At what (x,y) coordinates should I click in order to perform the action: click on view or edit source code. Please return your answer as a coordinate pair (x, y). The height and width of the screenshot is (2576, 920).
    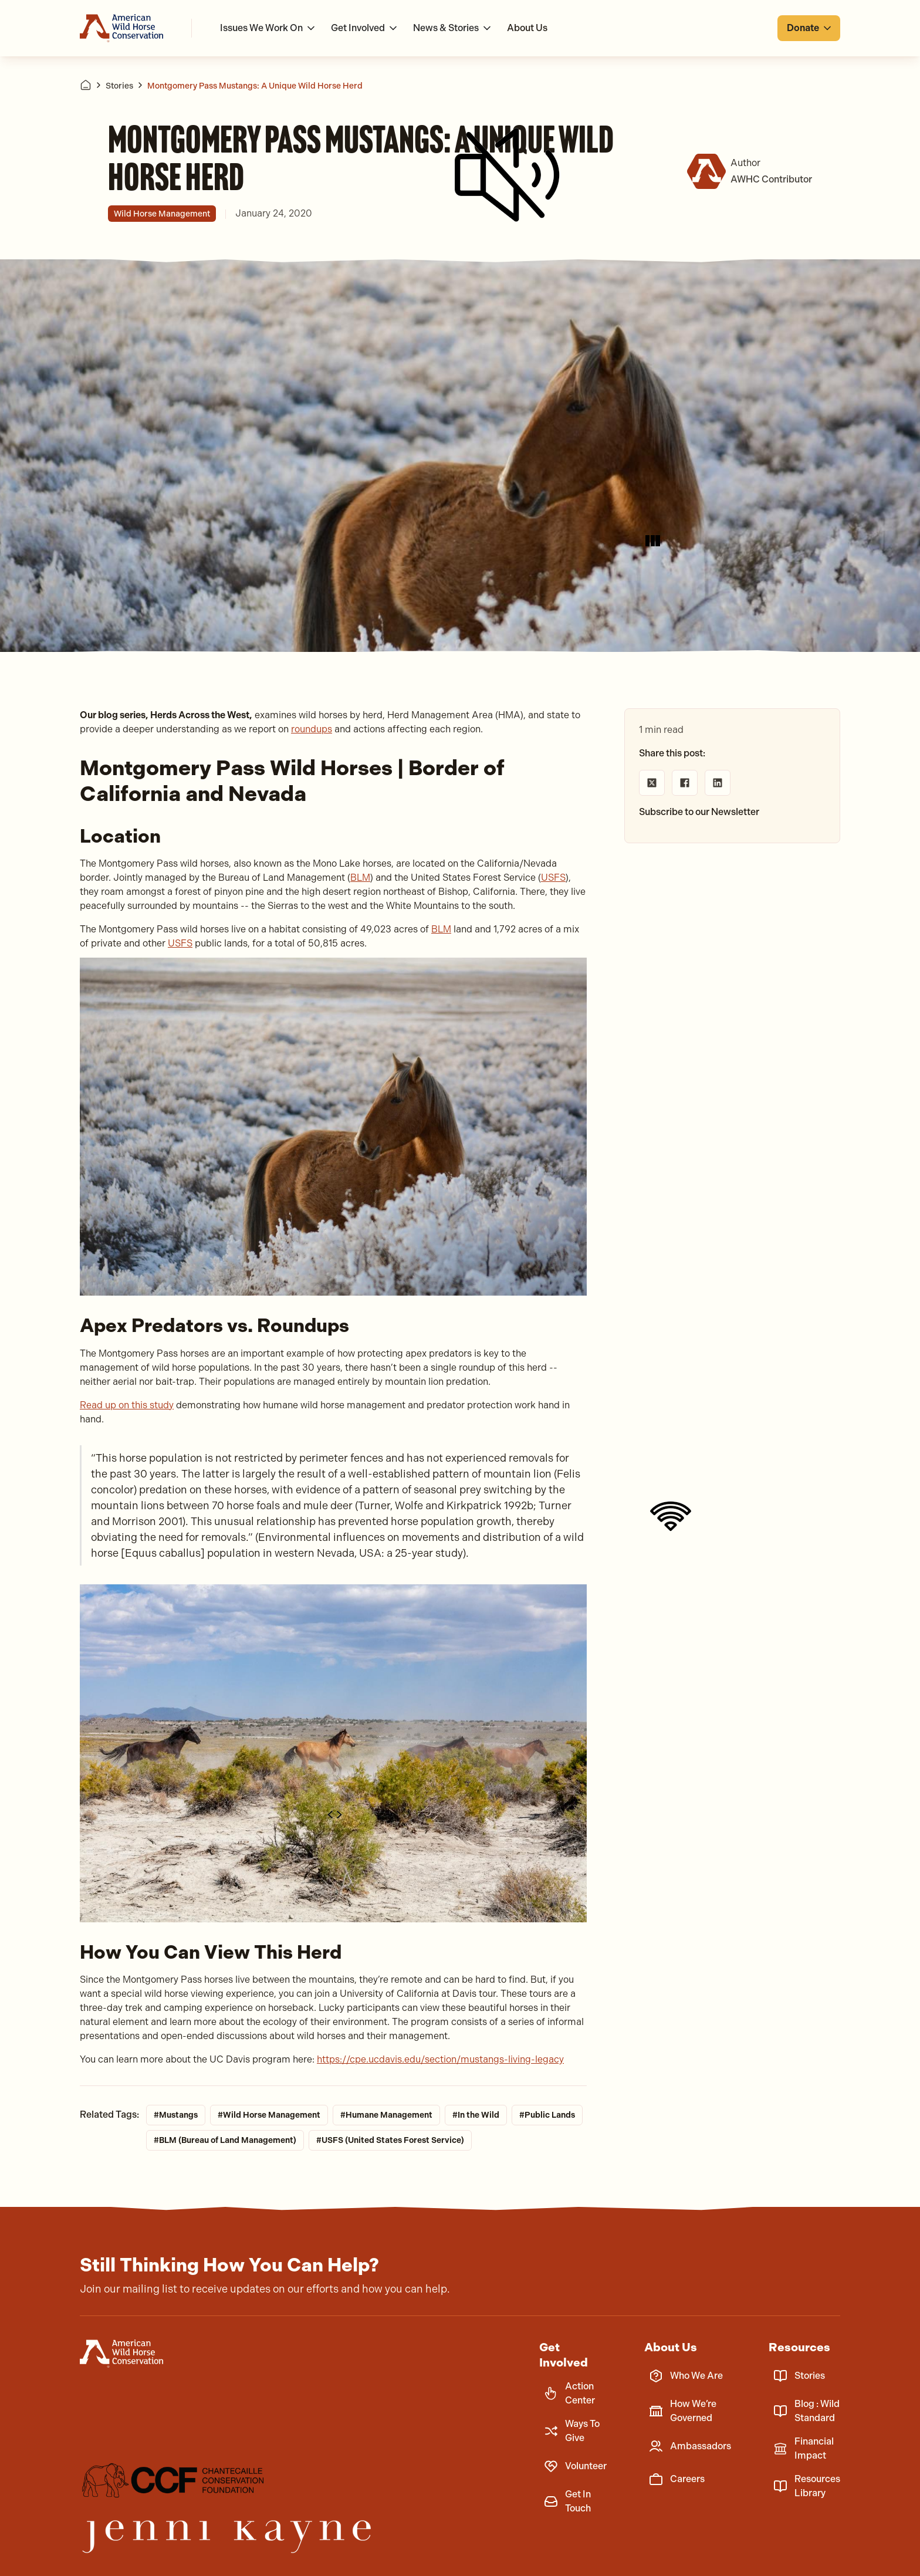
    Looking at the image, I should click on (334, 1814).